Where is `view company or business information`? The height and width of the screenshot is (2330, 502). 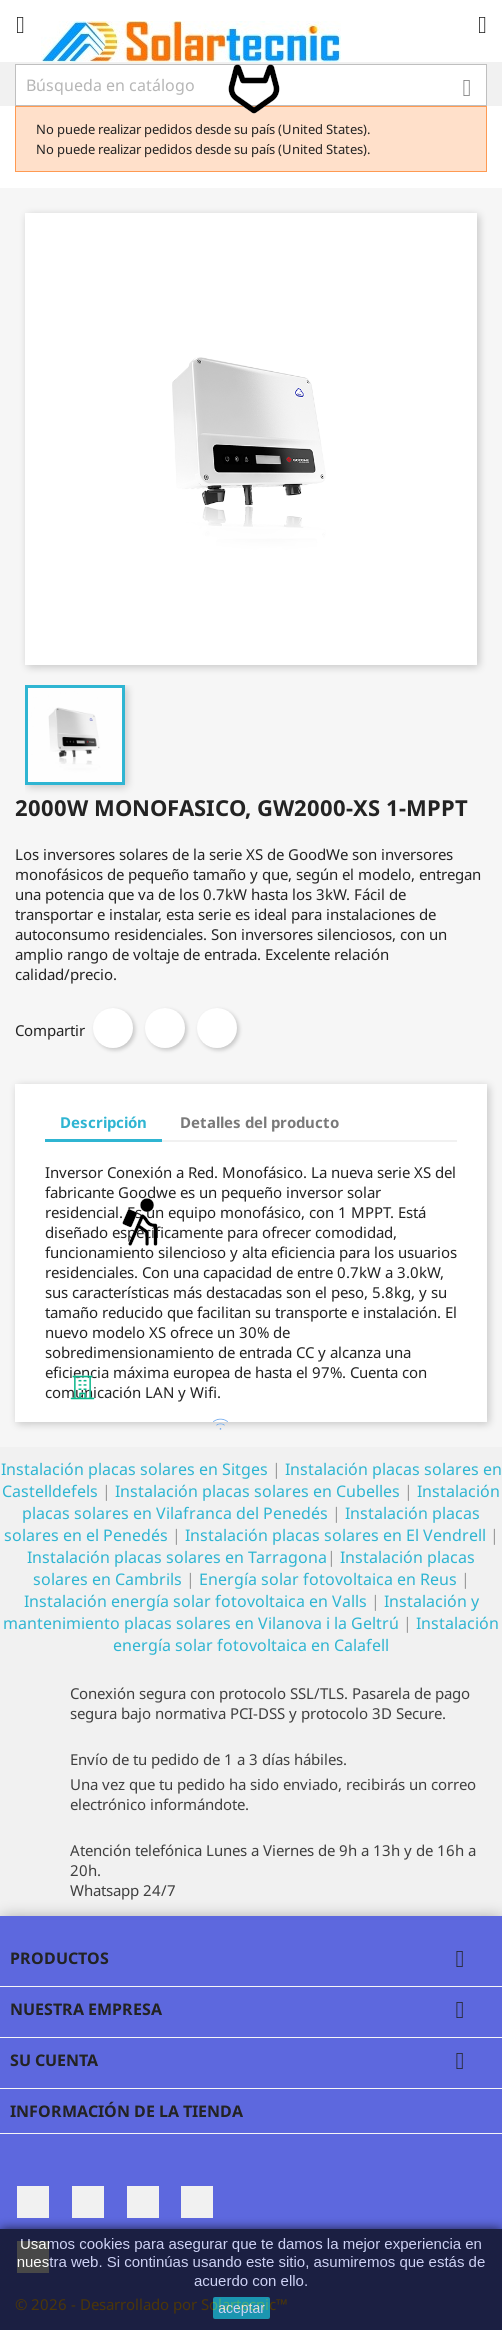
view company or business information is located at coordinates (82, 1387).